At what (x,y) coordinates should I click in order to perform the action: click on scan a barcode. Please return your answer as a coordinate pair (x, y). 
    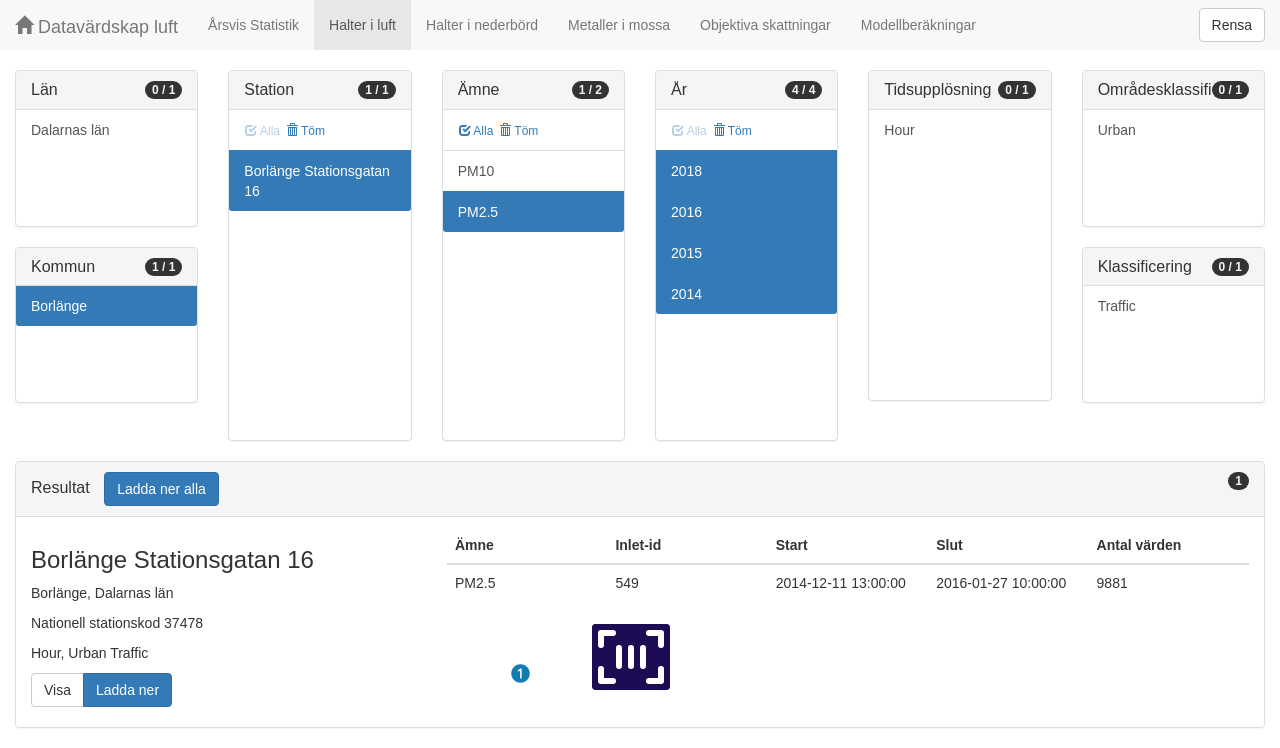
    Looking at the image, I should click on (631, 657).